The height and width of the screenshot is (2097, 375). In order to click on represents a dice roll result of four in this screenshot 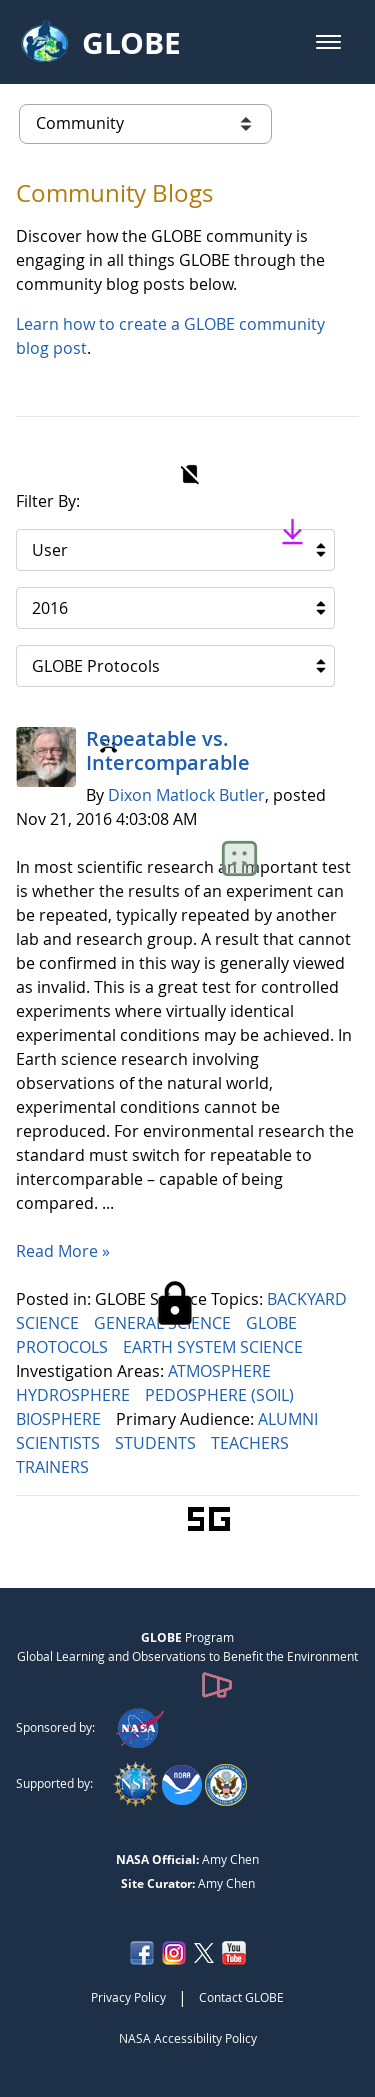, I will do `click(239, 858)`.